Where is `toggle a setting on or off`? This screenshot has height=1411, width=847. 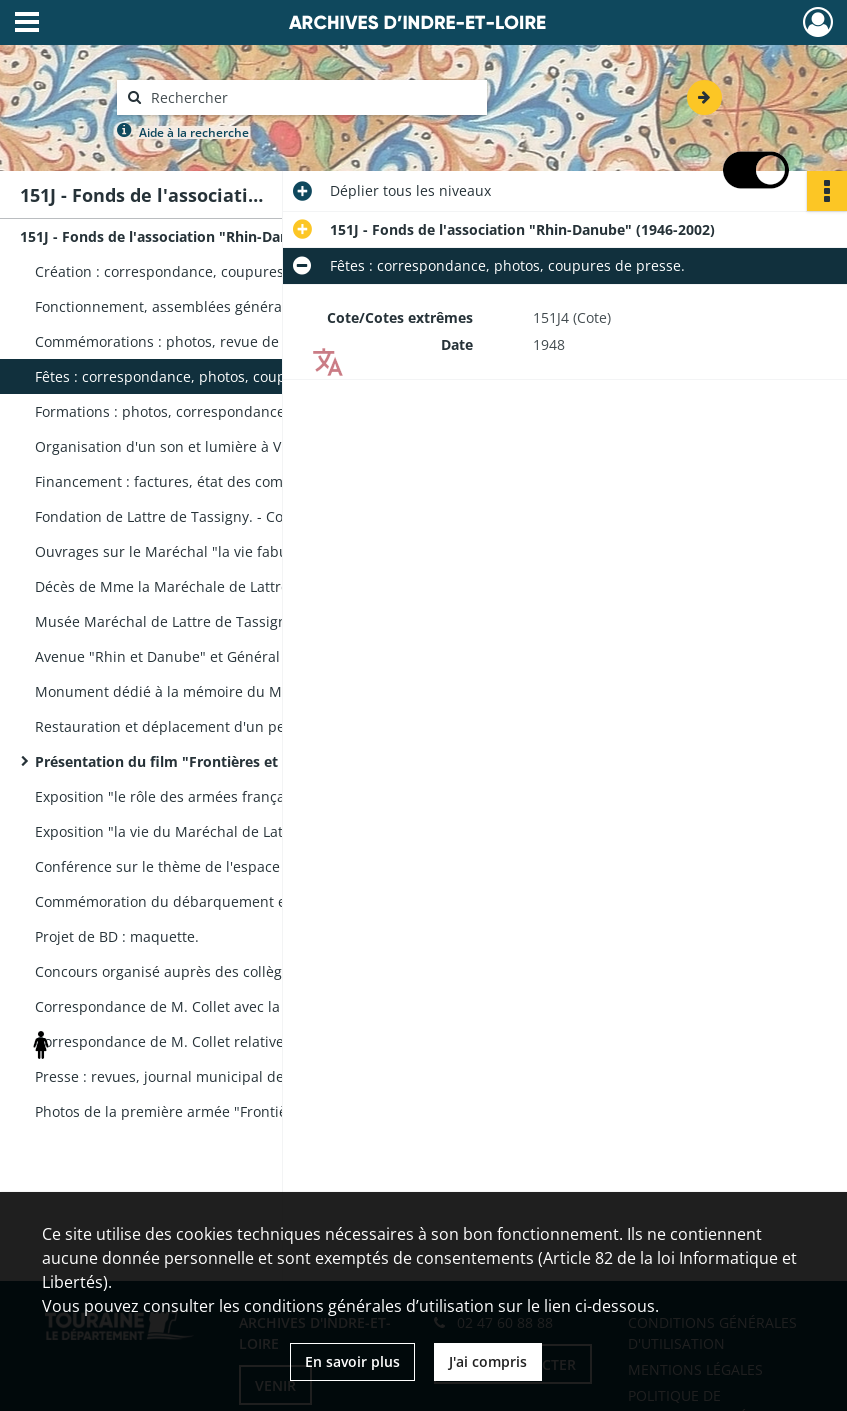
toggle a setting on or off is located at coordinates (756, 170).